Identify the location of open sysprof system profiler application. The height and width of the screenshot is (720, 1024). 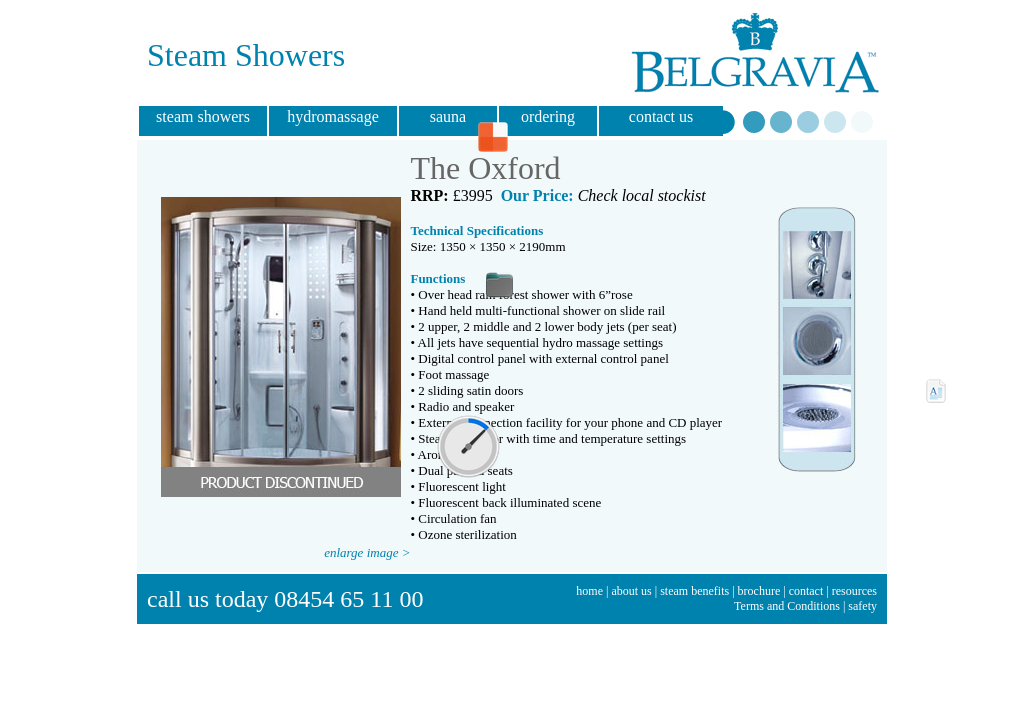
(468, 446).